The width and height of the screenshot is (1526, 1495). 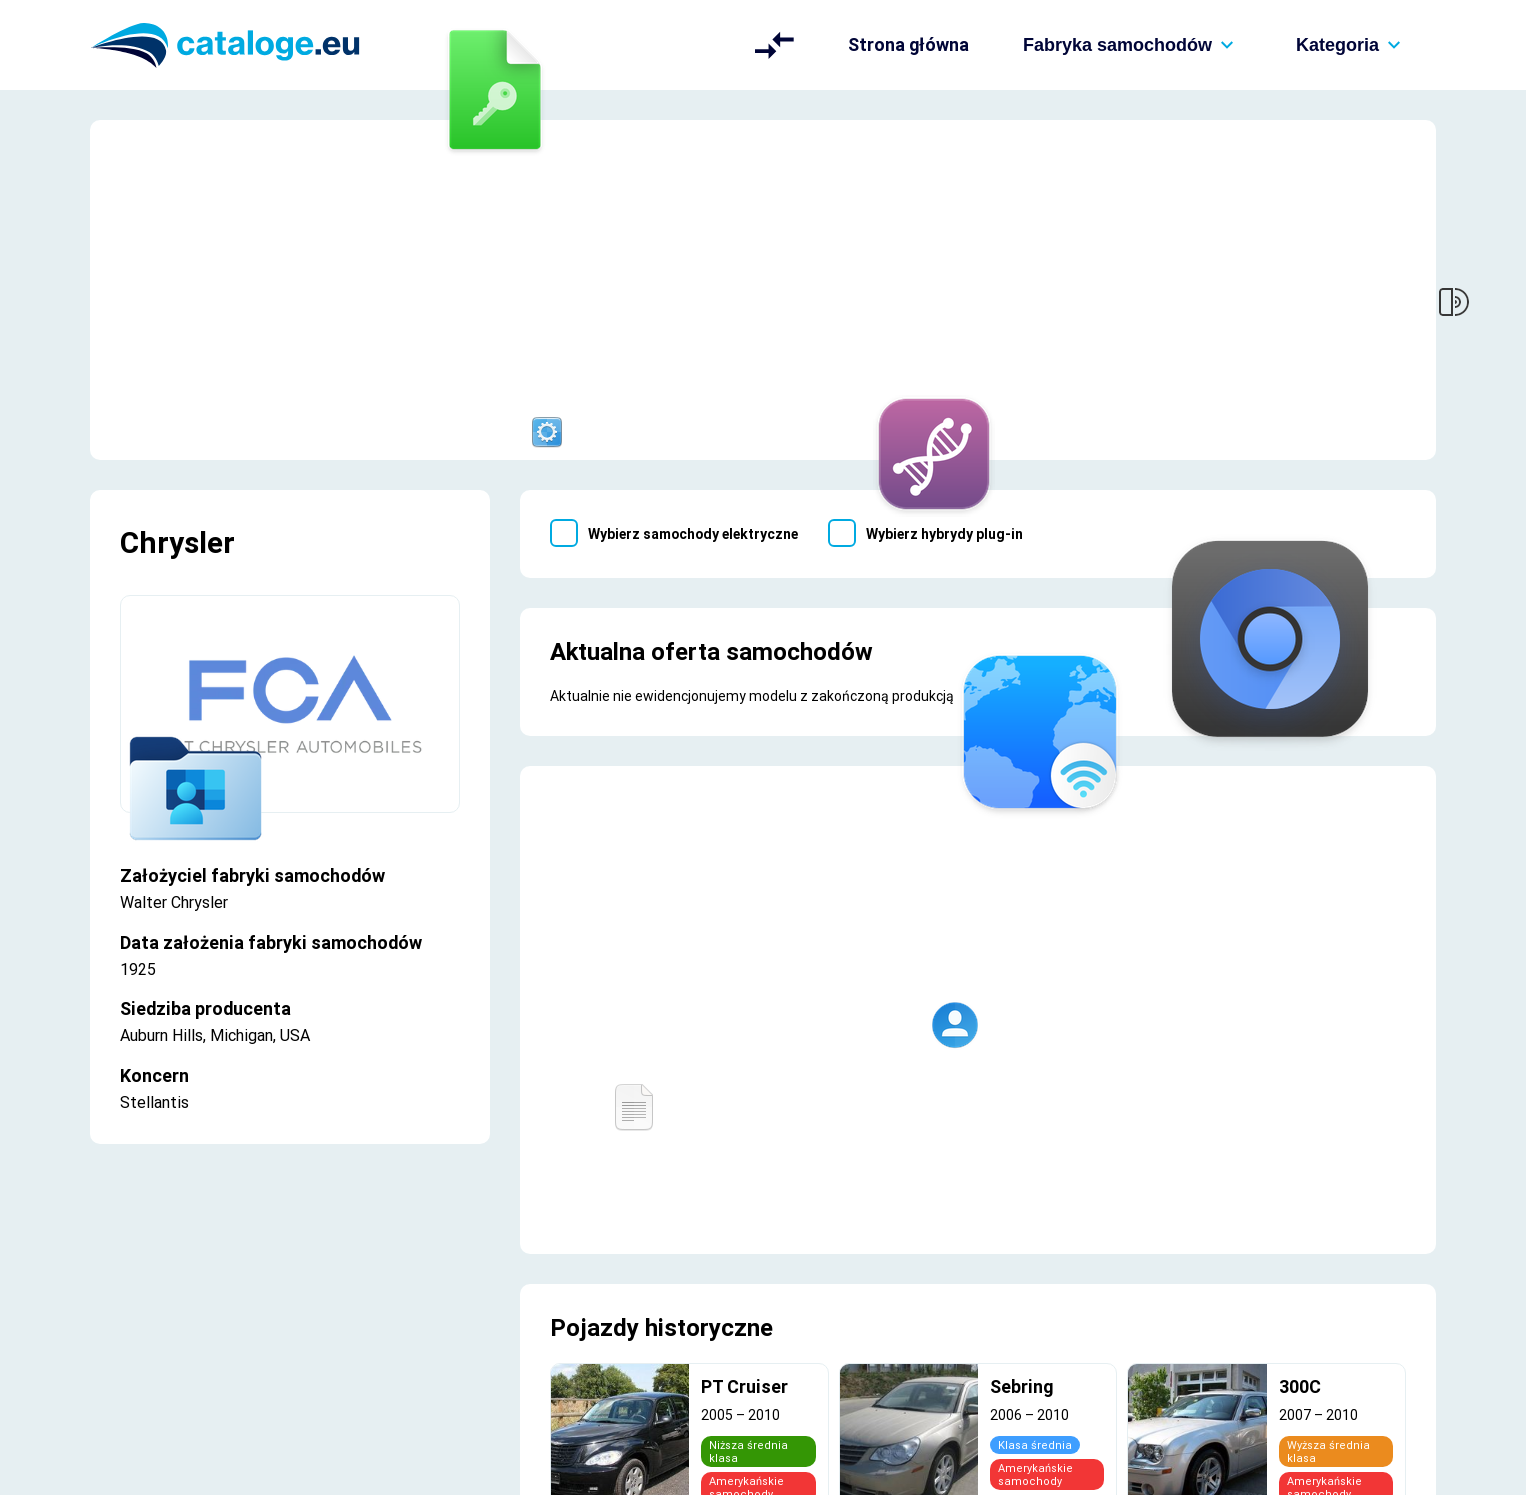 What do you see at coordinates (547, 432) in the screenshot?
I see `windows executable file (.exe)` at bounding box center [547, 432].